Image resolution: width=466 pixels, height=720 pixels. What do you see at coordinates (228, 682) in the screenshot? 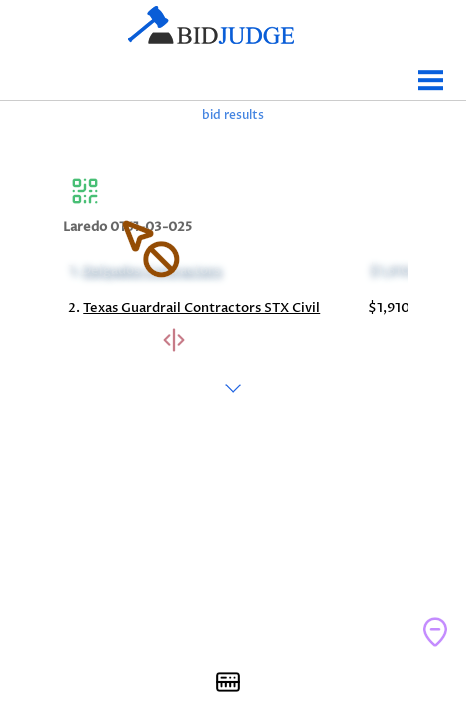
I see `open music keyboard or piano tool` at bounding box center [228, 682].